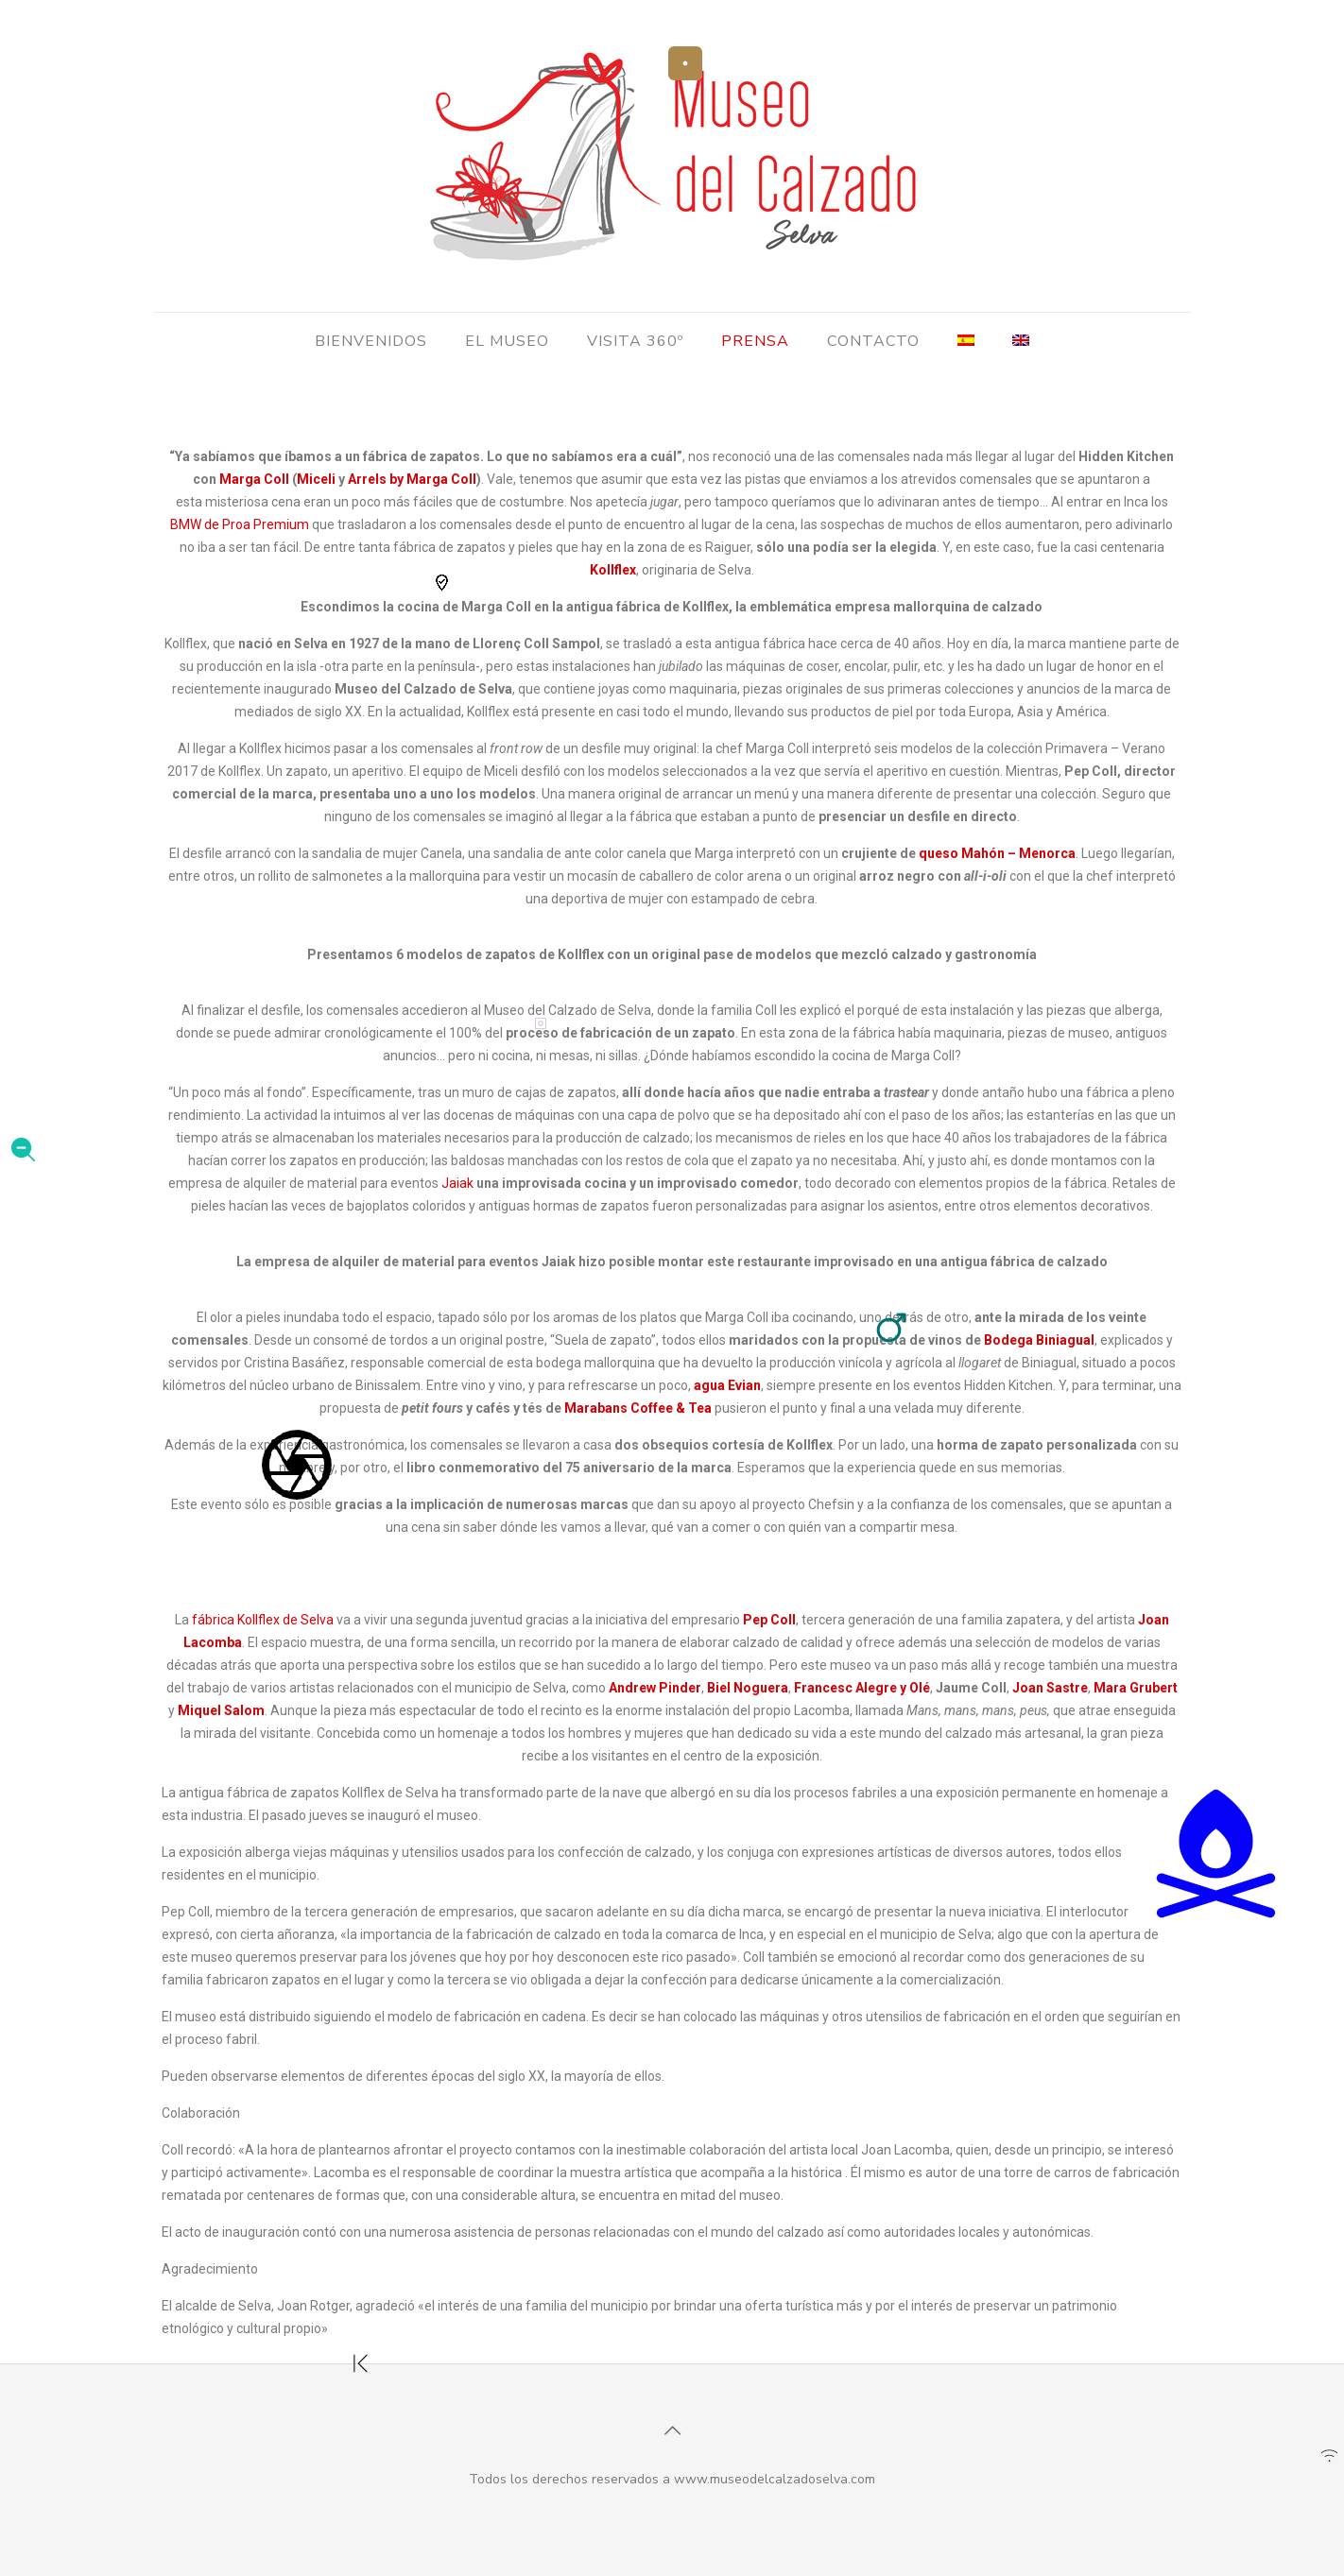 This screenshot has width=1344, height=2576. I want to click on zoom out of the current view, so click(23, 1149).